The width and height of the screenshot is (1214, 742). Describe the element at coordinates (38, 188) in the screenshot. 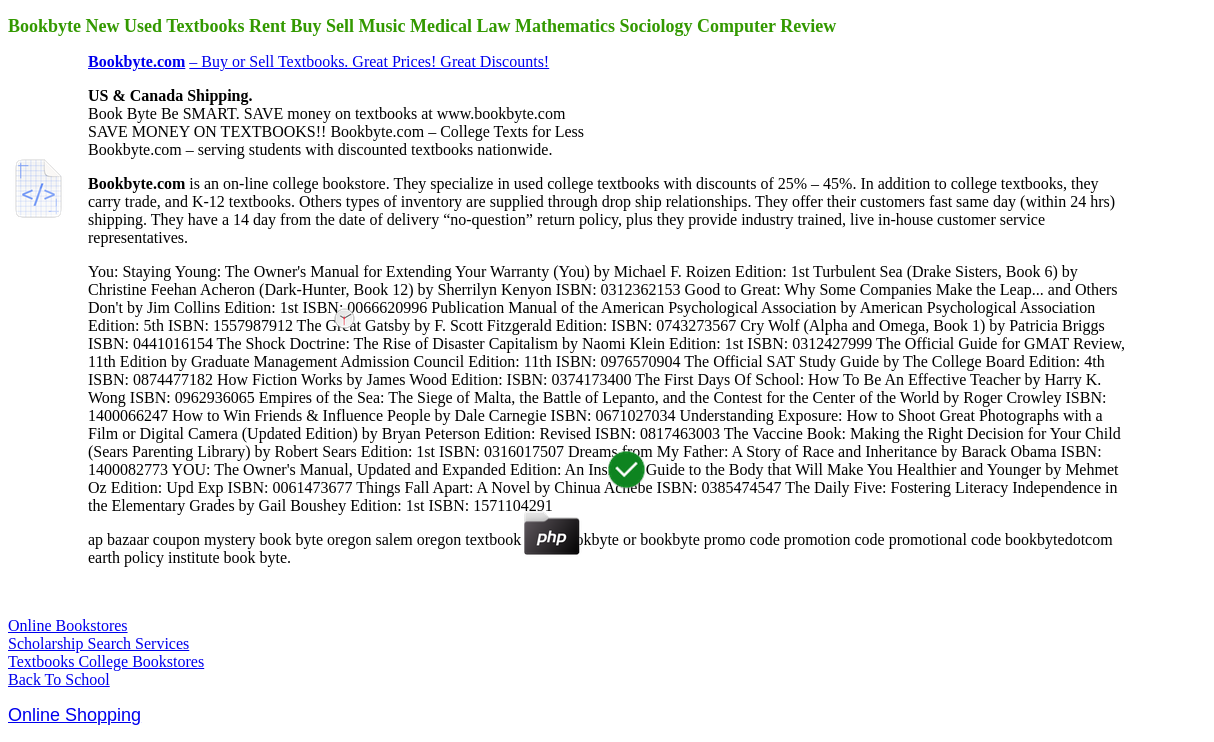

I see `twig template file icon` at that location.